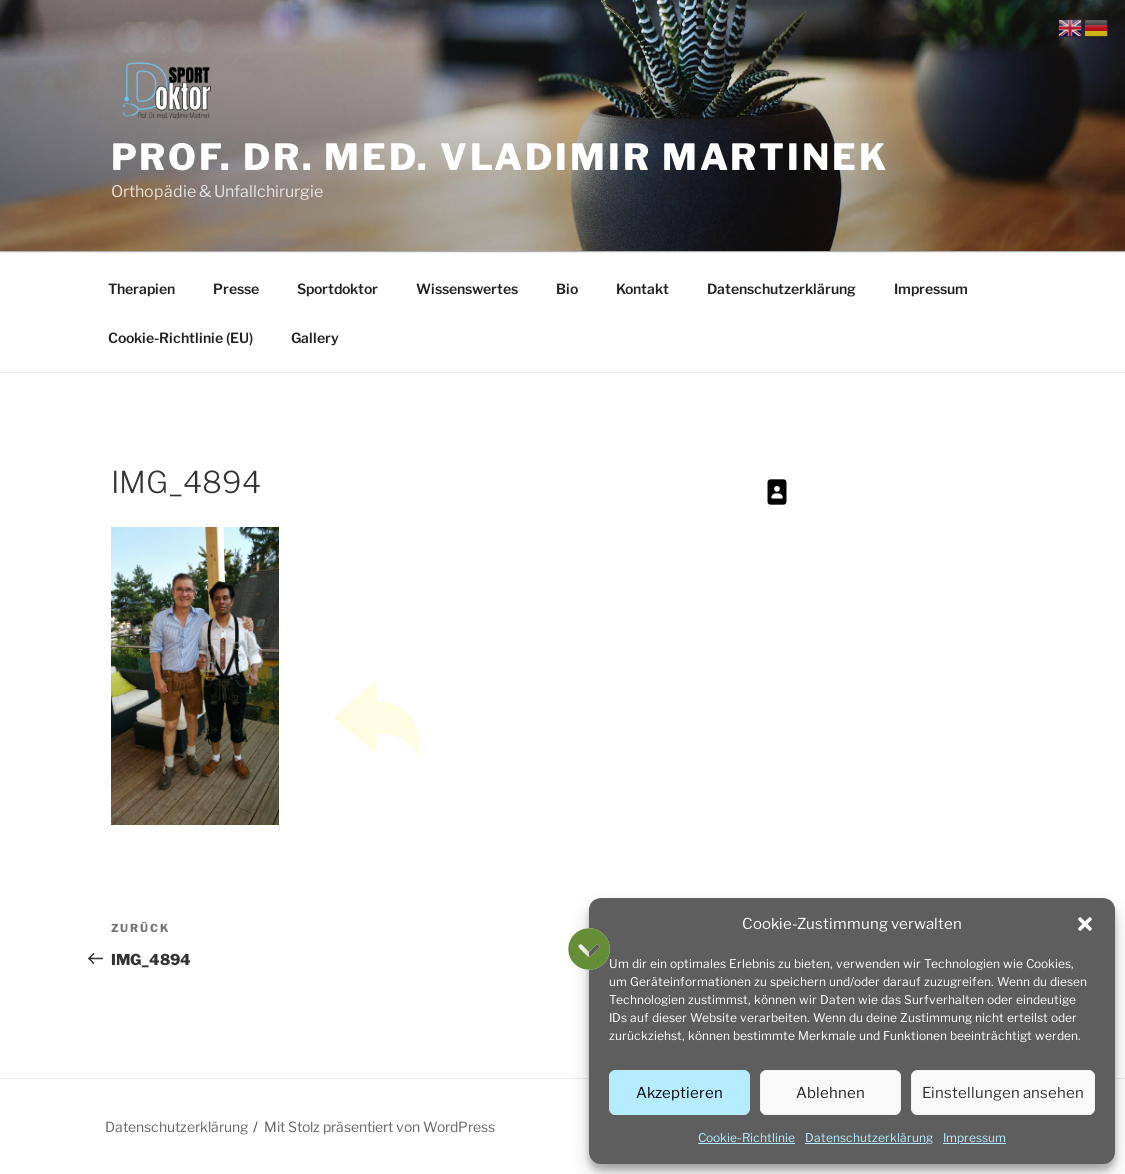 This screenshot has height=1174, width=1125. I want to click on view user profile, so click(777, 492).